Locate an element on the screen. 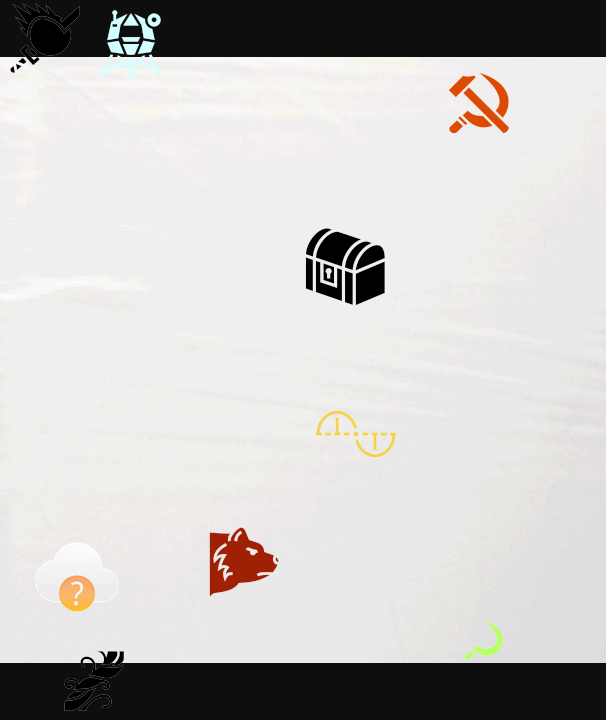  access space exploration game content is located at coordinates (131, 44).